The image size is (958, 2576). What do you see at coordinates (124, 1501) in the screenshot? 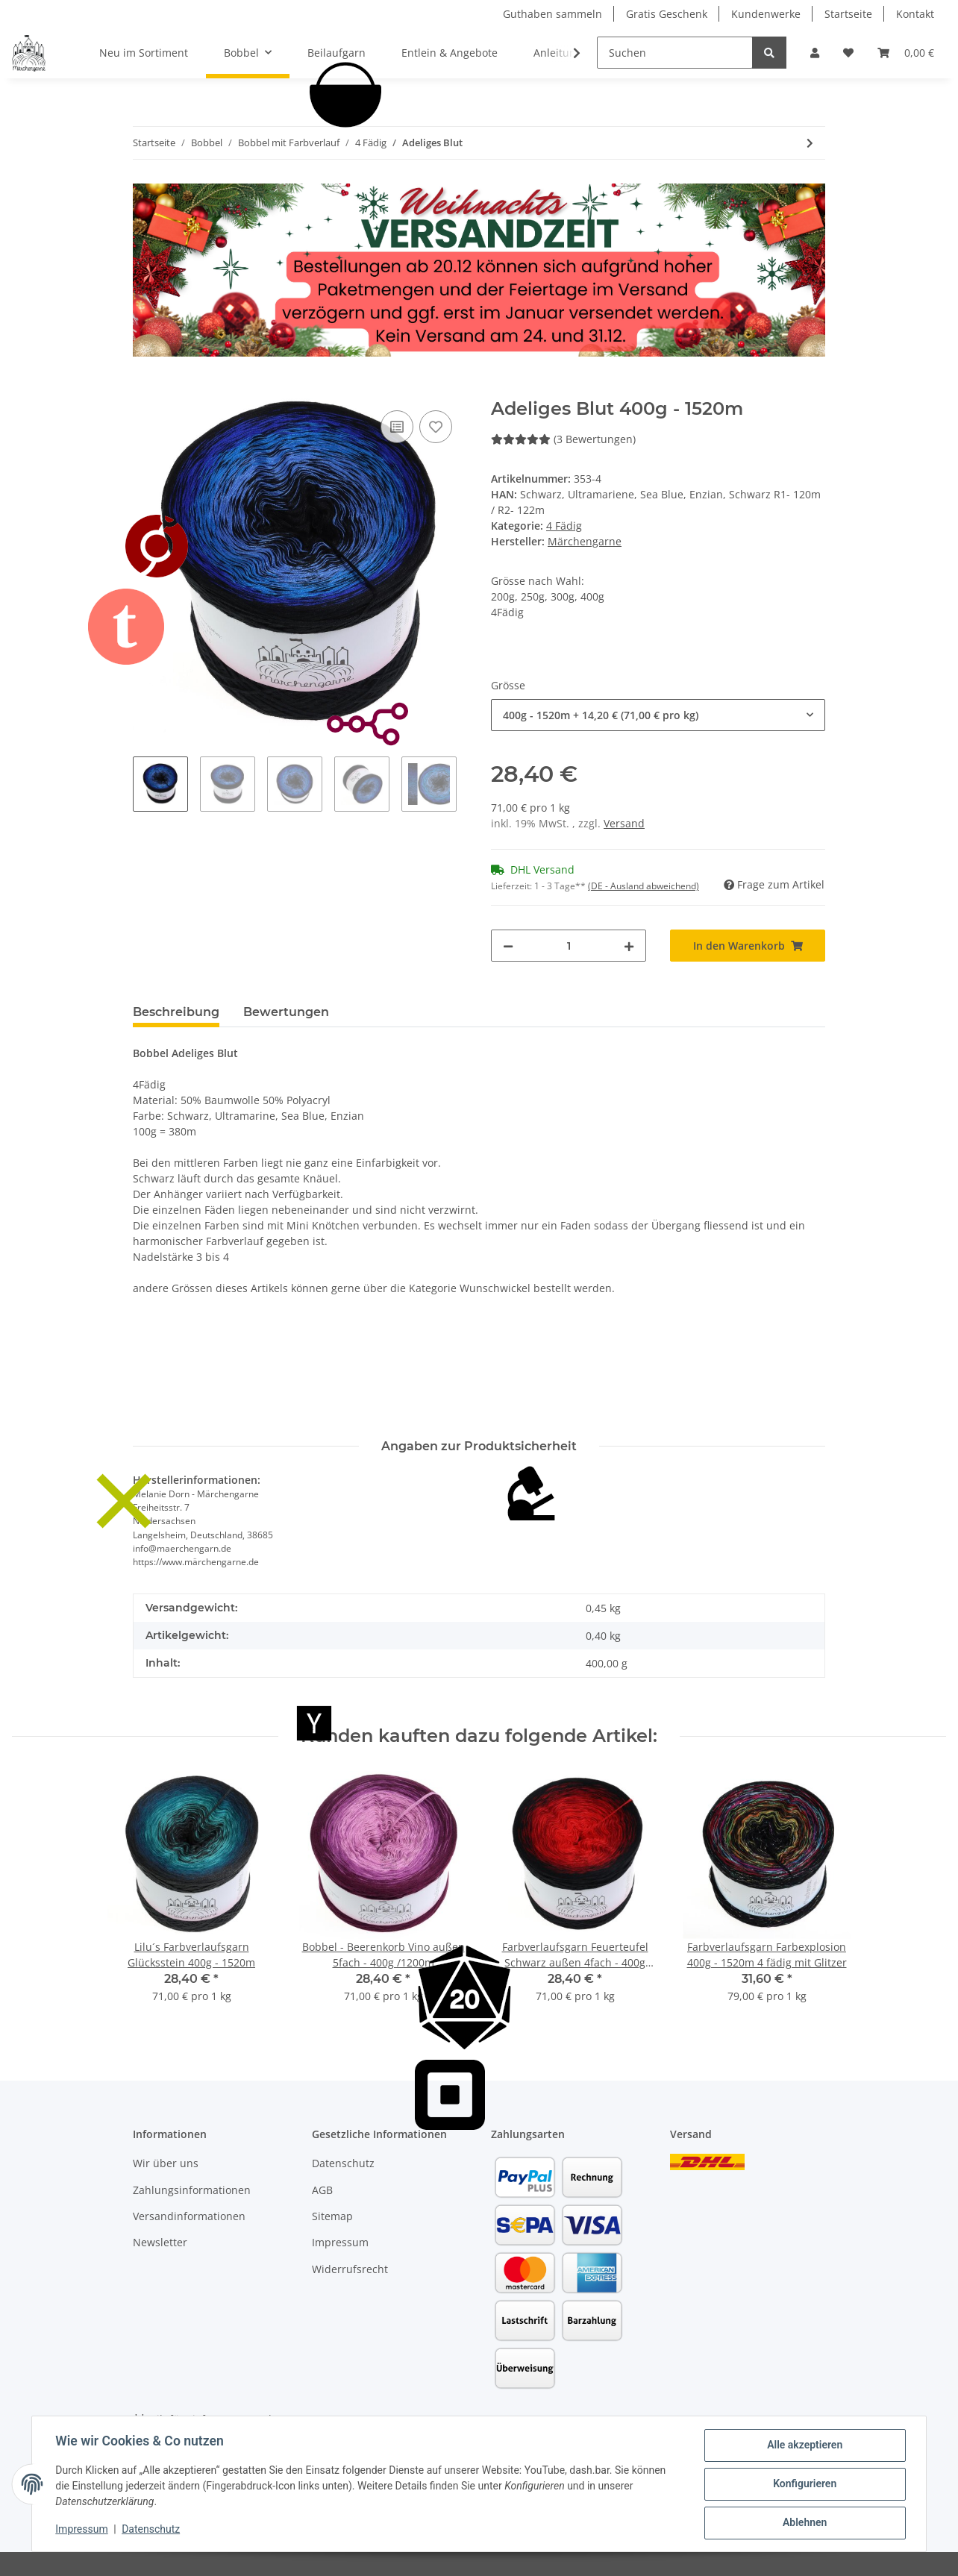
I see `close the current window or dialog` at bounding box center [124, 1501].